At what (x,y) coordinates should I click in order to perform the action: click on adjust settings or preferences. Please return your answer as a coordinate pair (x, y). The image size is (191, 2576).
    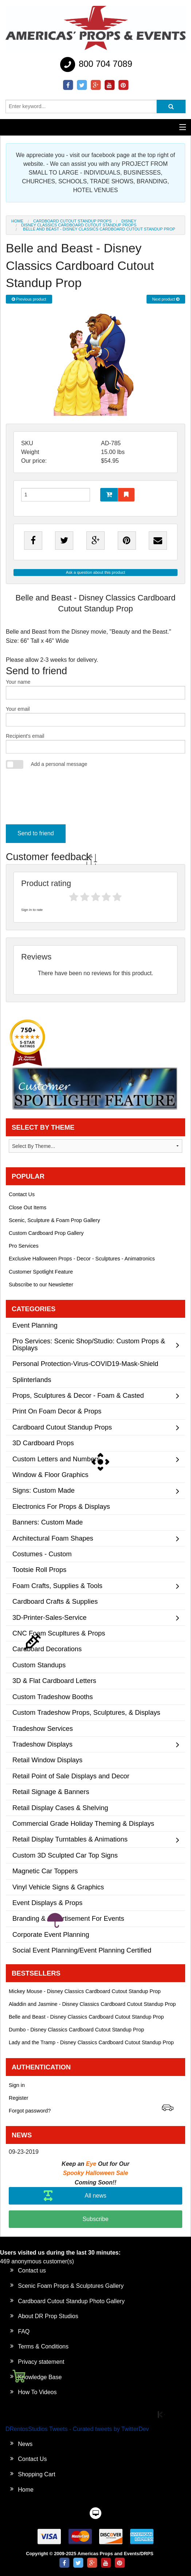
    Looking at the image, I should click on (91, 859).